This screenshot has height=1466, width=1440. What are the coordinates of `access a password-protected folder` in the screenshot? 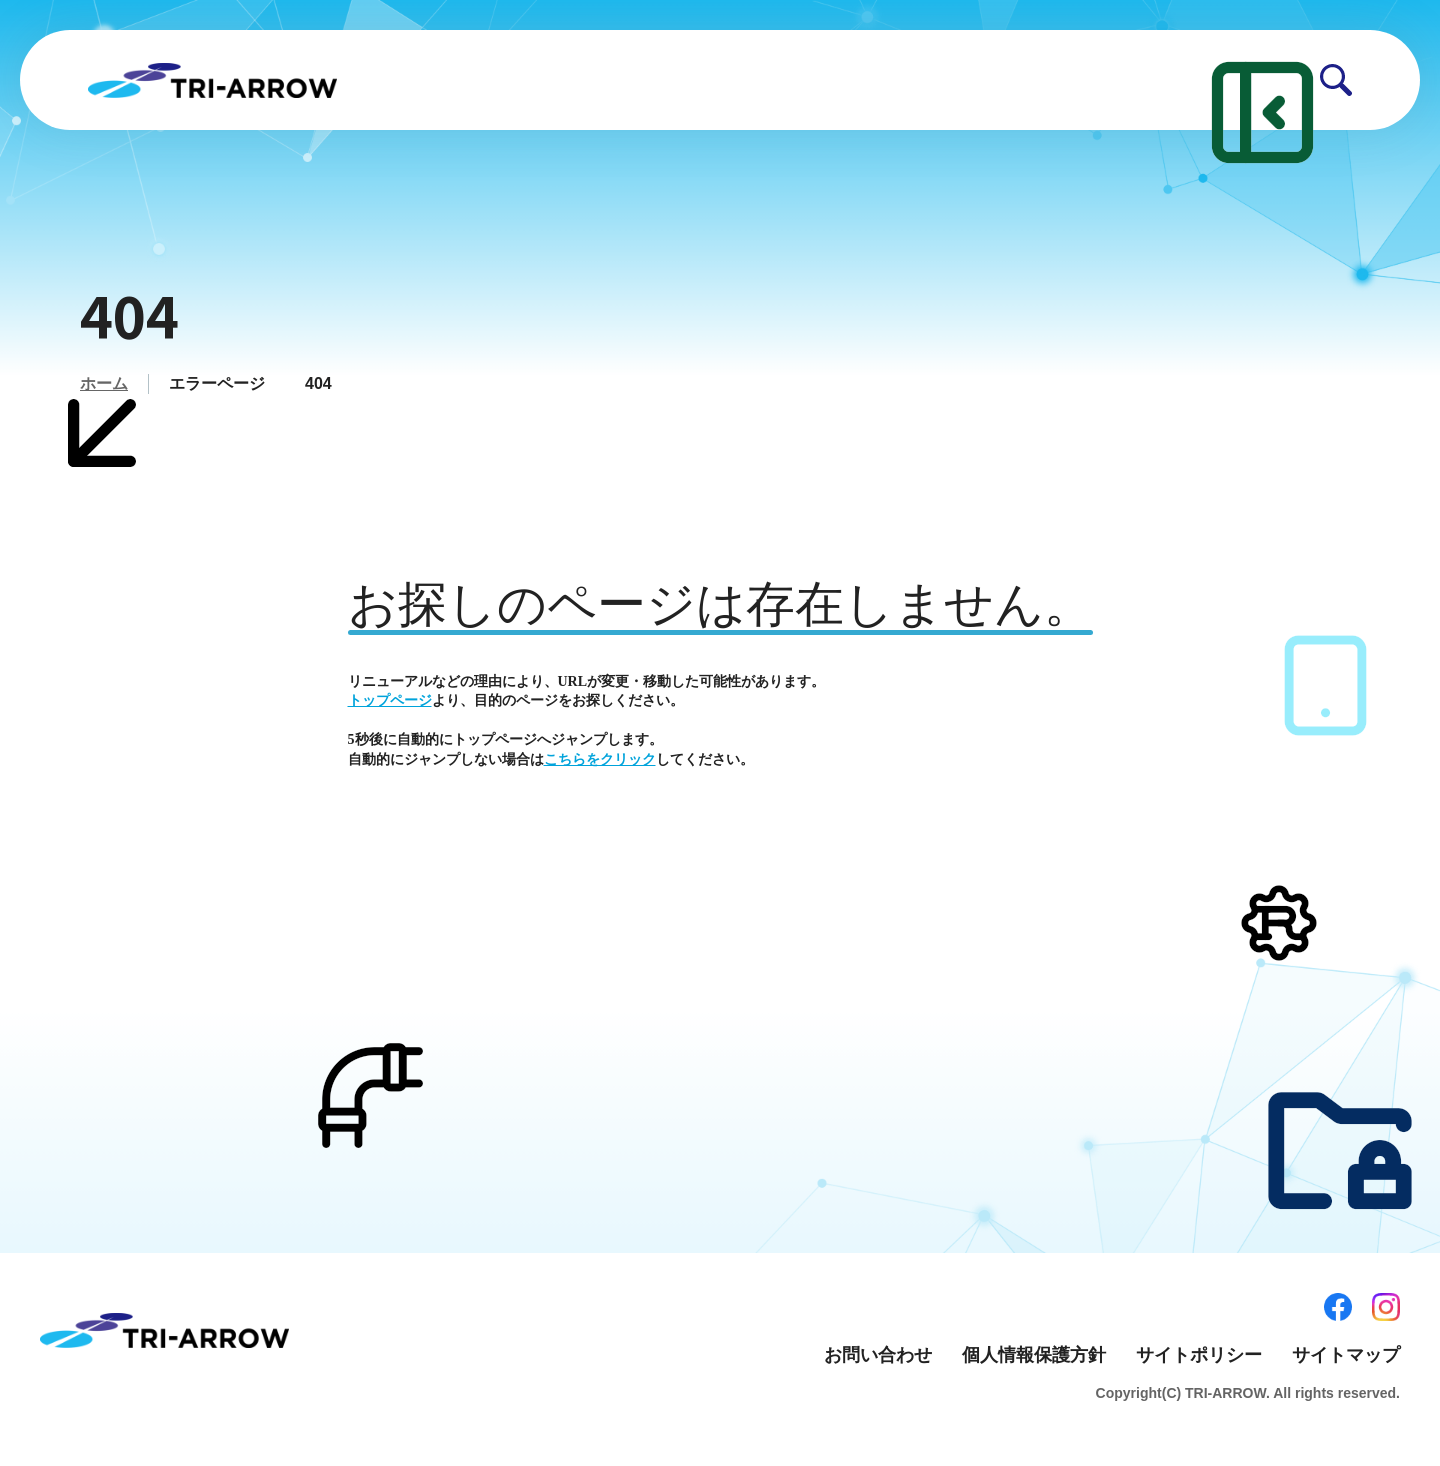 It's located at (1340, 1148).